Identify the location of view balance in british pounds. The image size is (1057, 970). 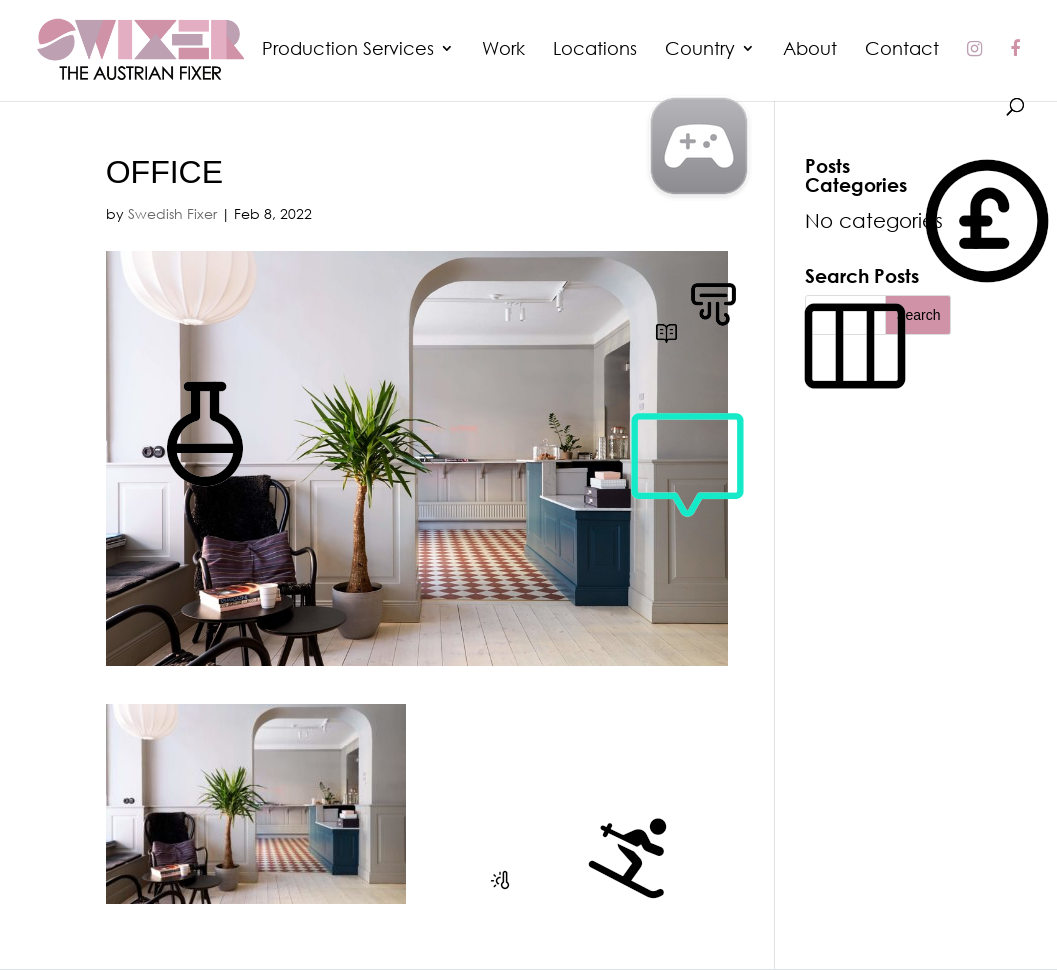
(987, 221).